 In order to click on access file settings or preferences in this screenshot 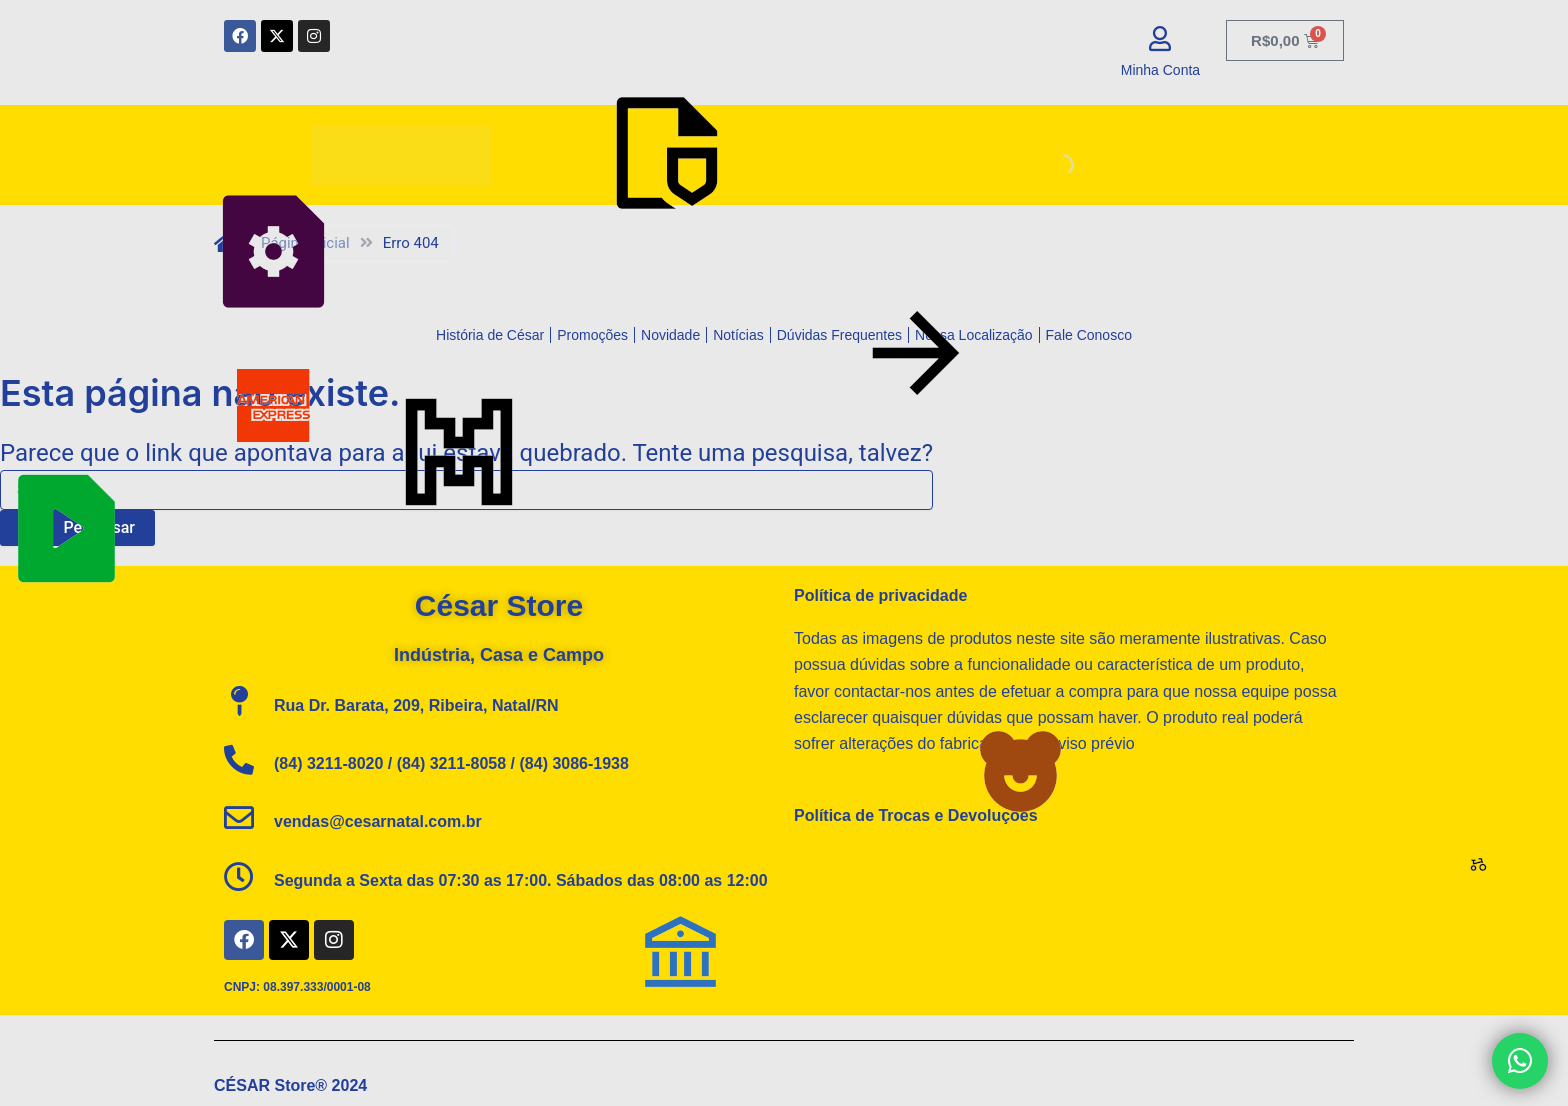, I will do `click(273, 251)`.